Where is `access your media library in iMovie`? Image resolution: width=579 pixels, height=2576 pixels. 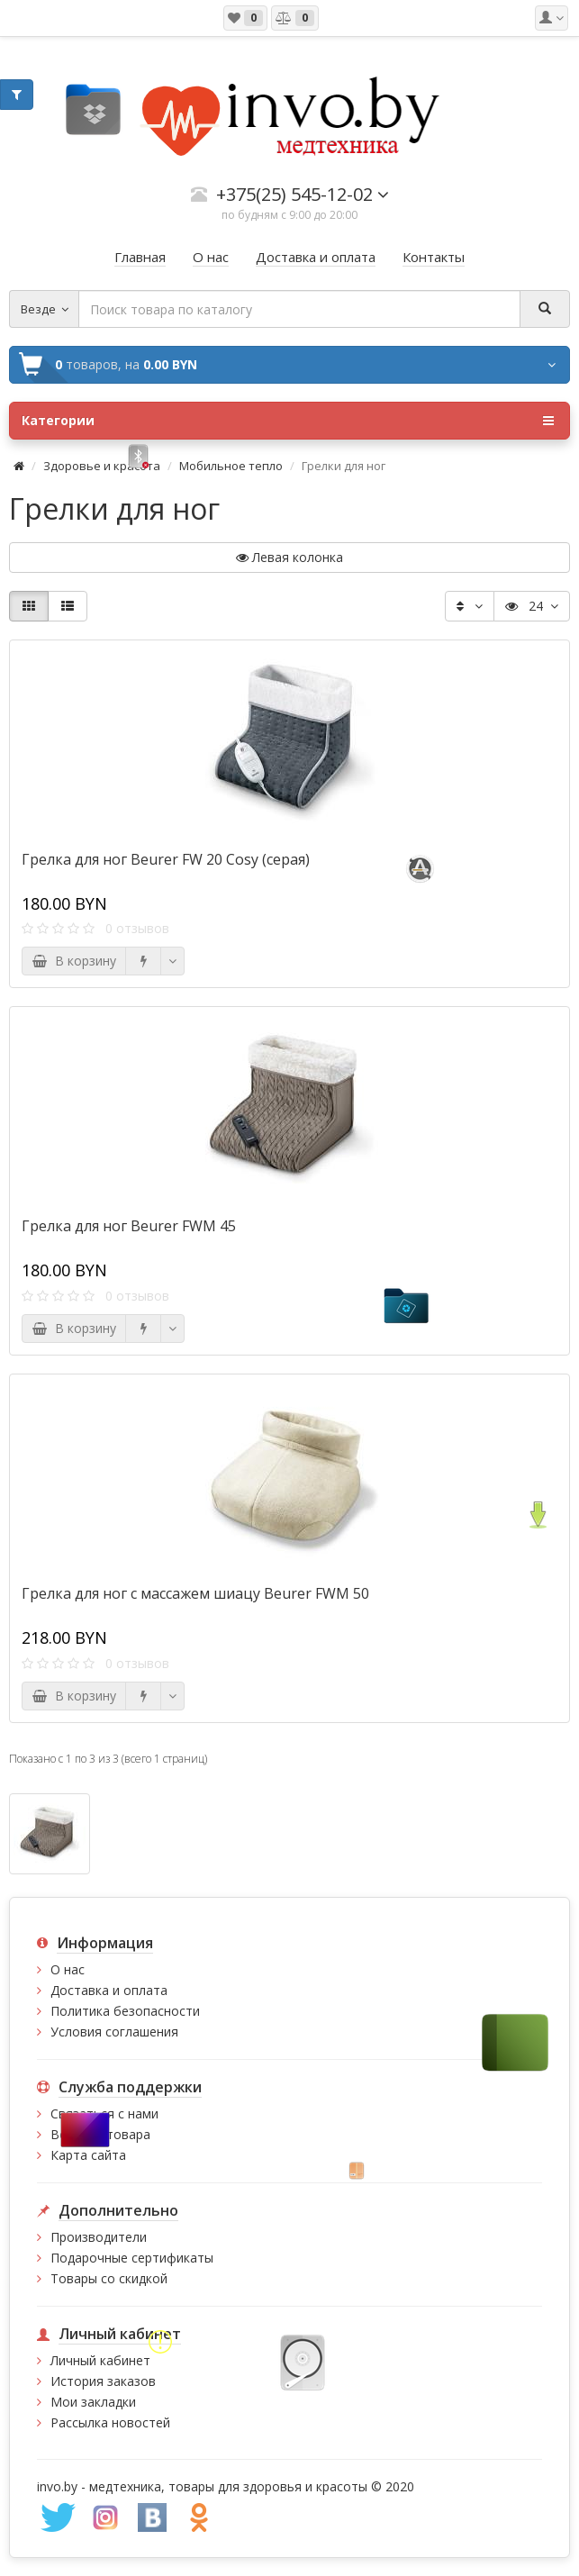
access your media library in iMovie is located at coordinates (85, 2129).